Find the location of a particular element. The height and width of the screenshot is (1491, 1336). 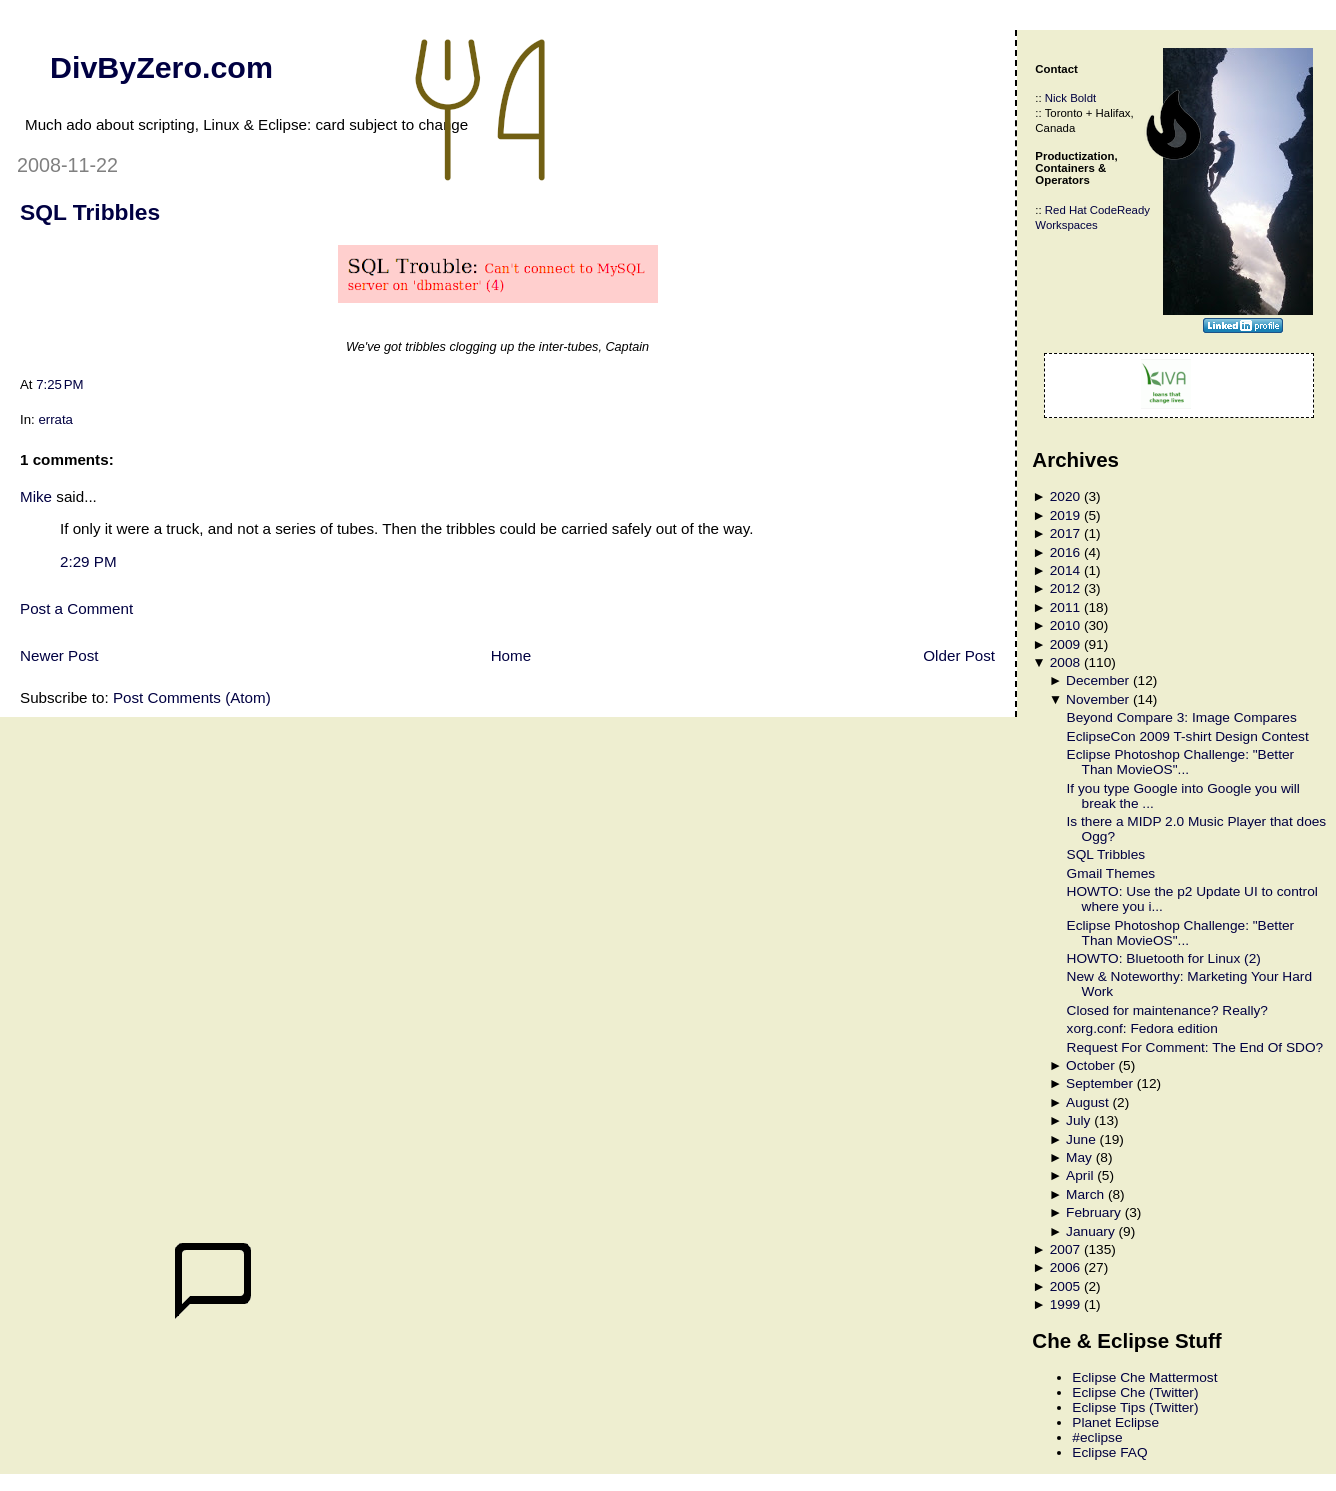

find nearby restaurants or dining options is located at coordinates (483, 107).